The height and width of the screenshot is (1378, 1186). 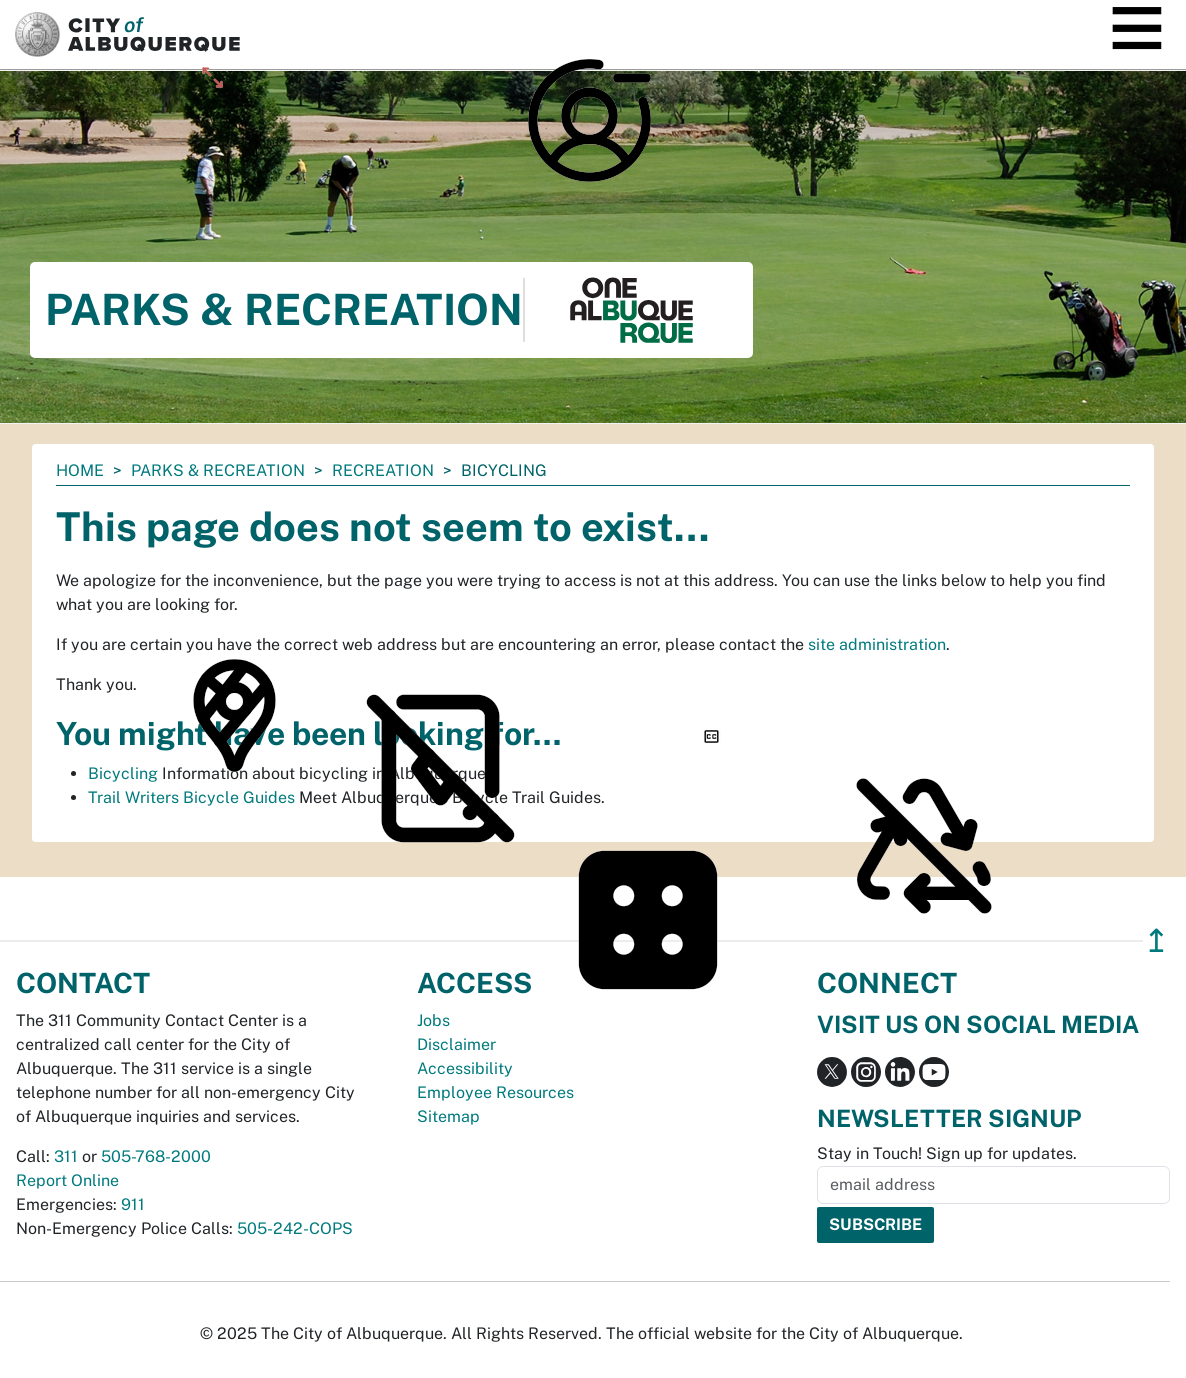 I want to click on playing cards disabled or unavailable, so click(x=440, y=768).